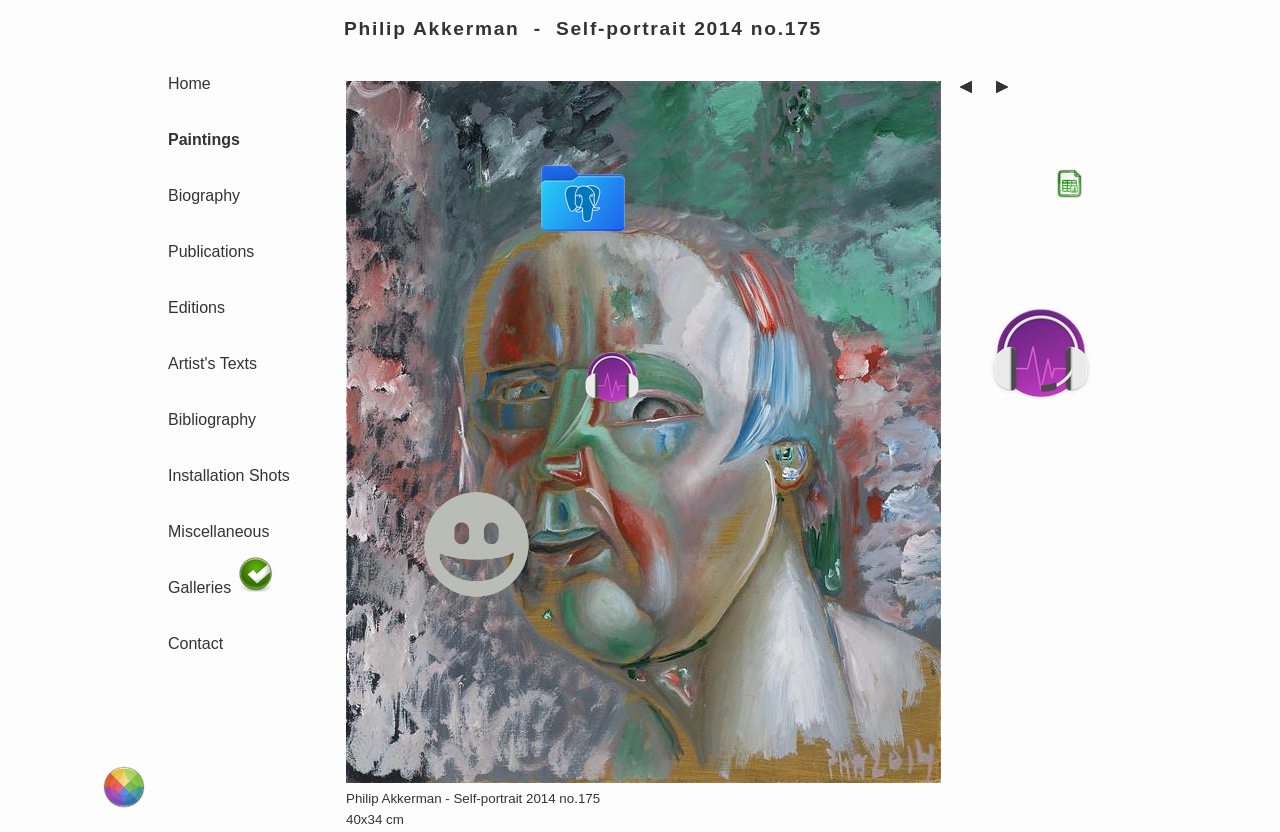  What do you see at coordinates (1041, 353) in the screenshot?
I see `audio headset device connected` at bounding box center [1041, 353].